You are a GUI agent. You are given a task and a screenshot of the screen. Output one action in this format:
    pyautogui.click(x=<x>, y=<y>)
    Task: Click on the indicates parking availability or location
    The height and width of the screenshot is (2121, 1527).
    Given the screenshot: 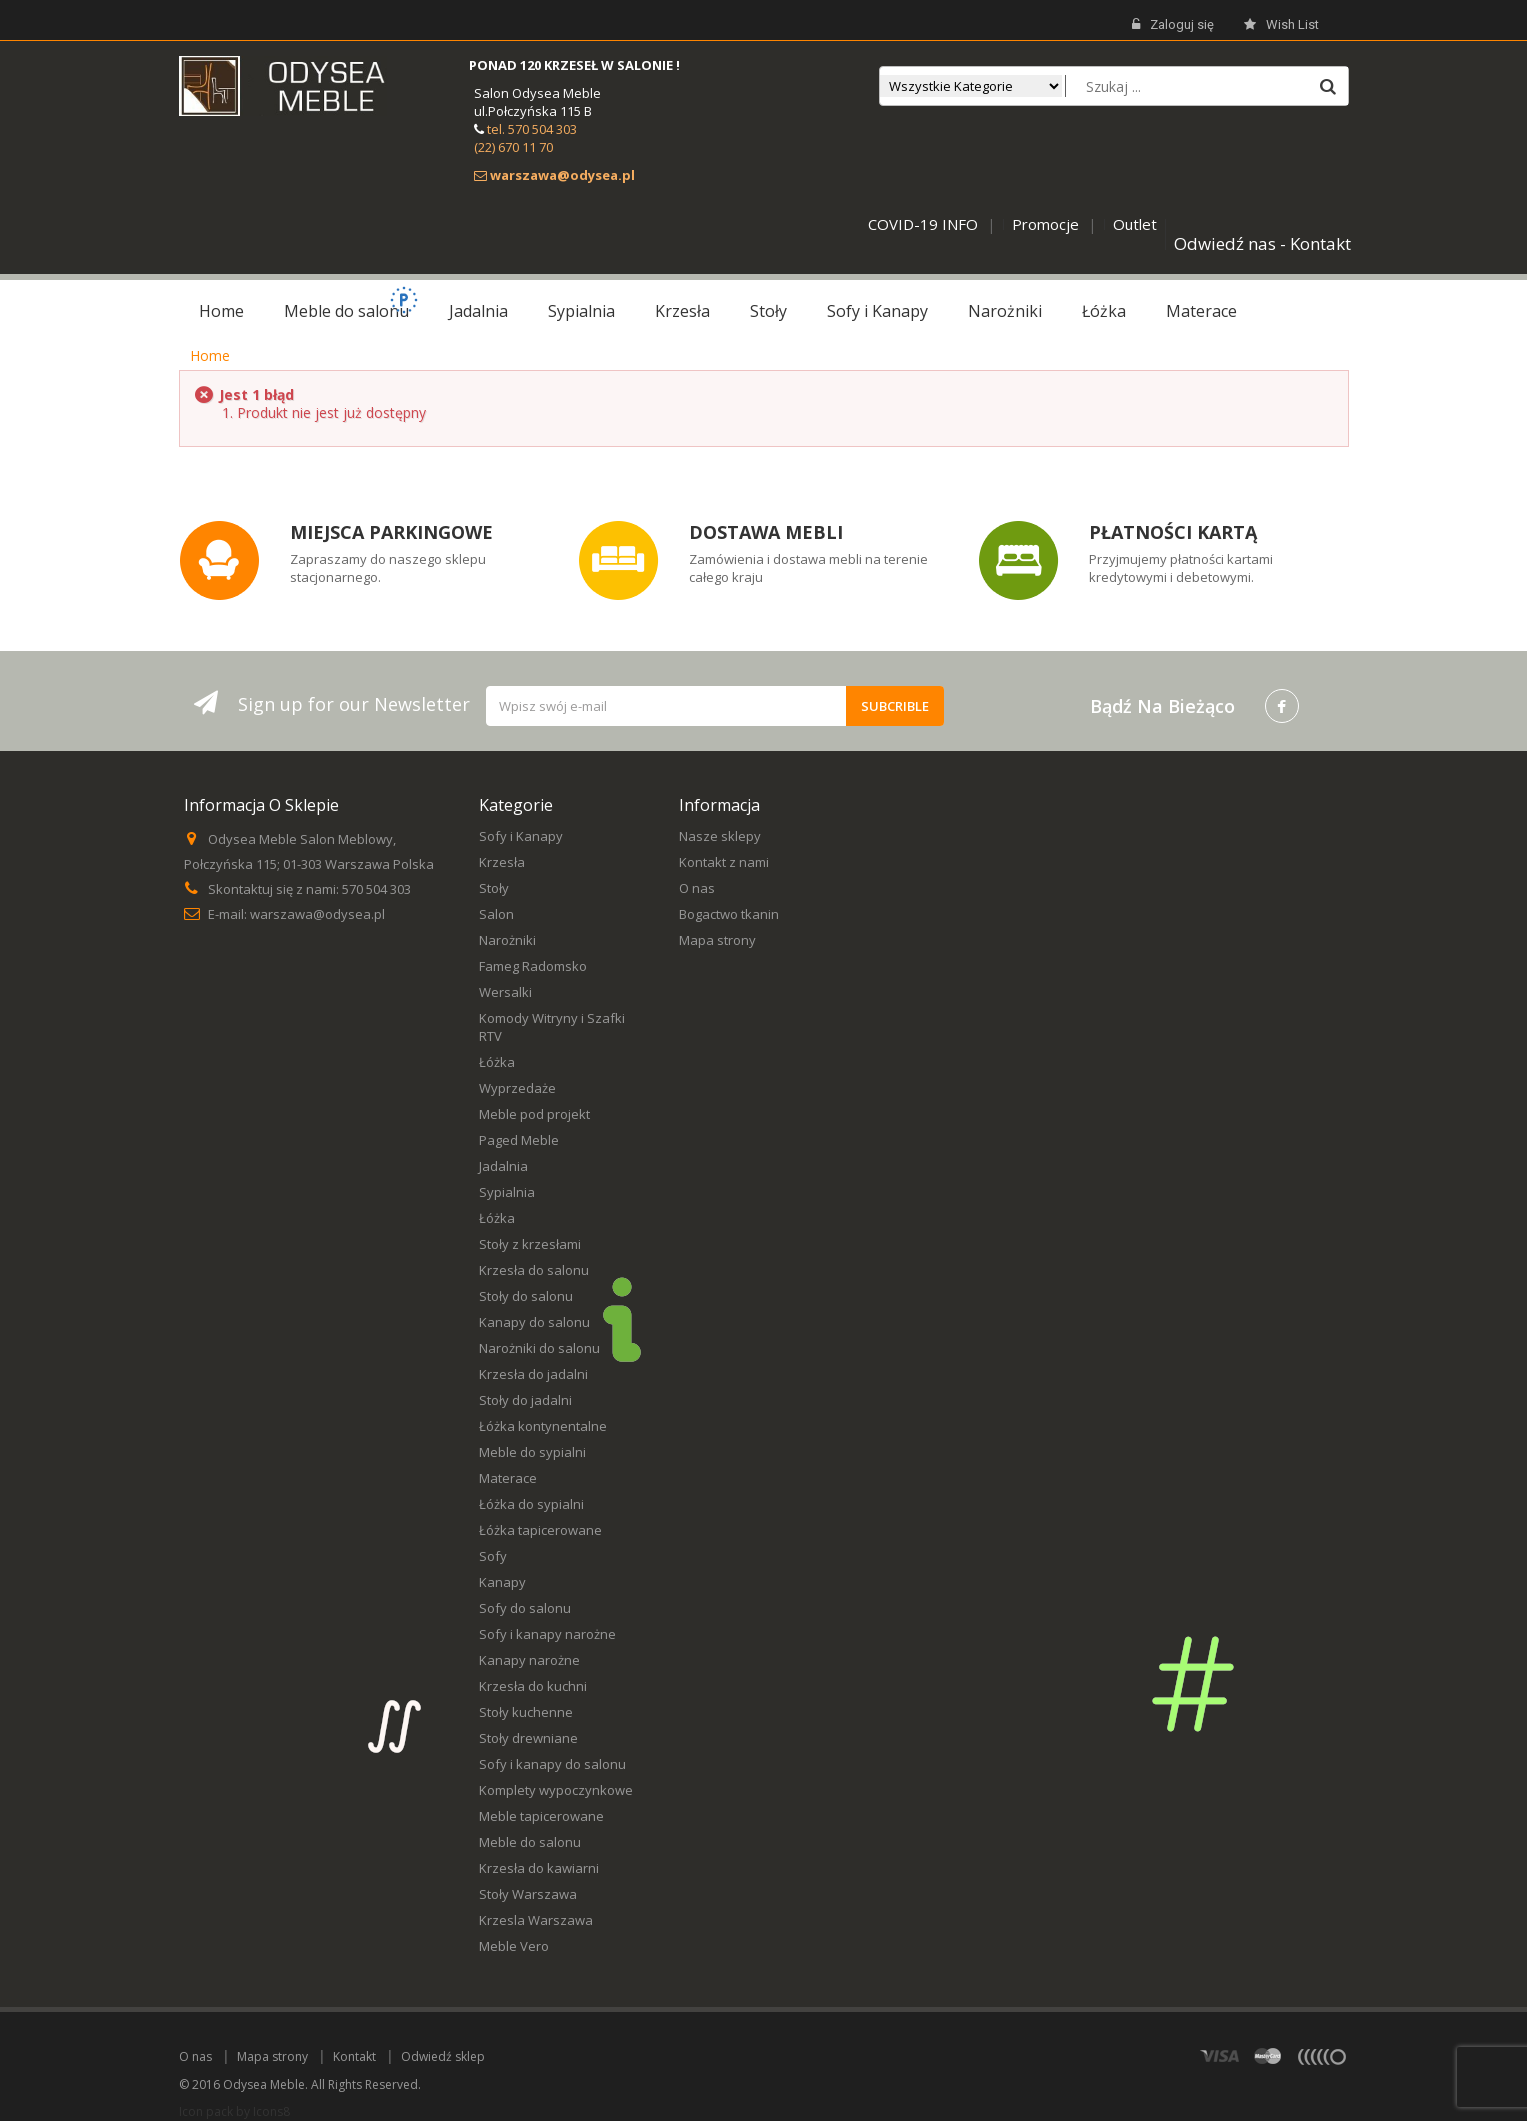 What is the action you would take?
    pyautogui.click(x=404, y=300)
    